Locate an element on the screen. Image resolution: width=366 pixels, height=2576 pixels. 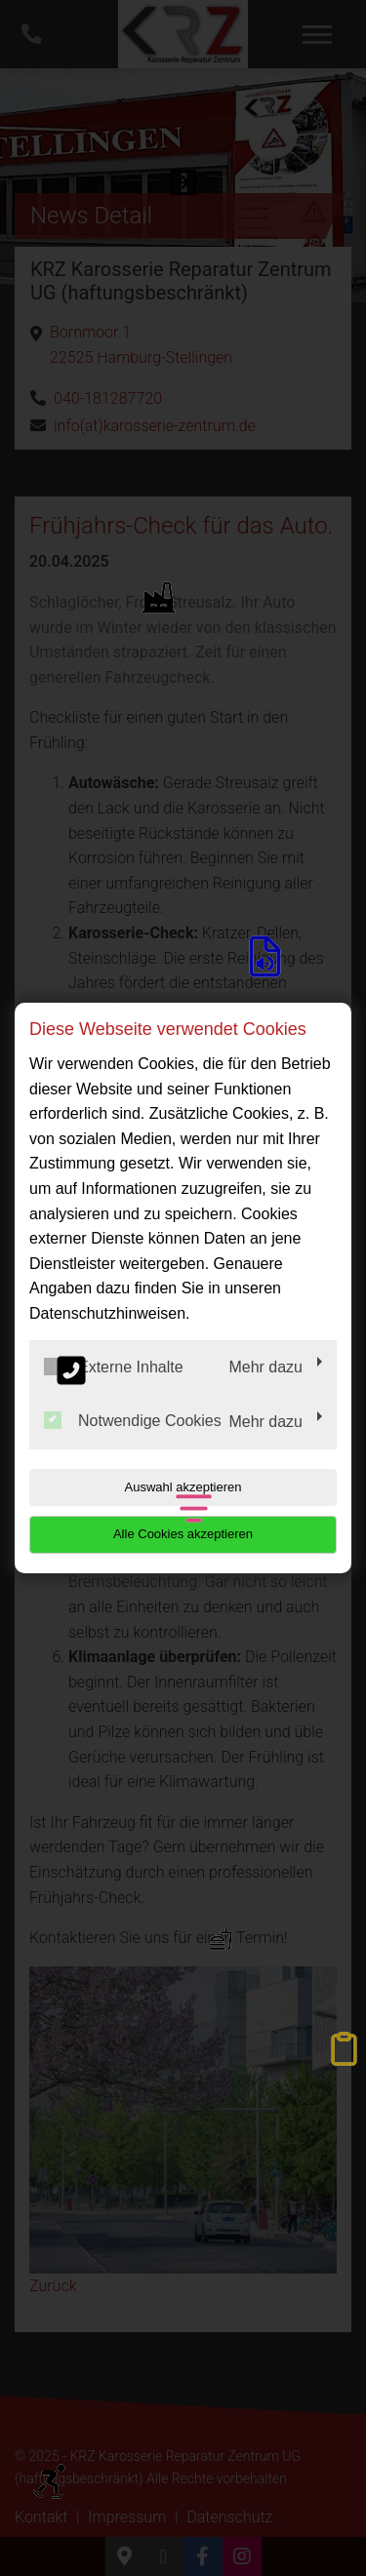
view manufacturing or production settings is located at coordinates (158, 598).